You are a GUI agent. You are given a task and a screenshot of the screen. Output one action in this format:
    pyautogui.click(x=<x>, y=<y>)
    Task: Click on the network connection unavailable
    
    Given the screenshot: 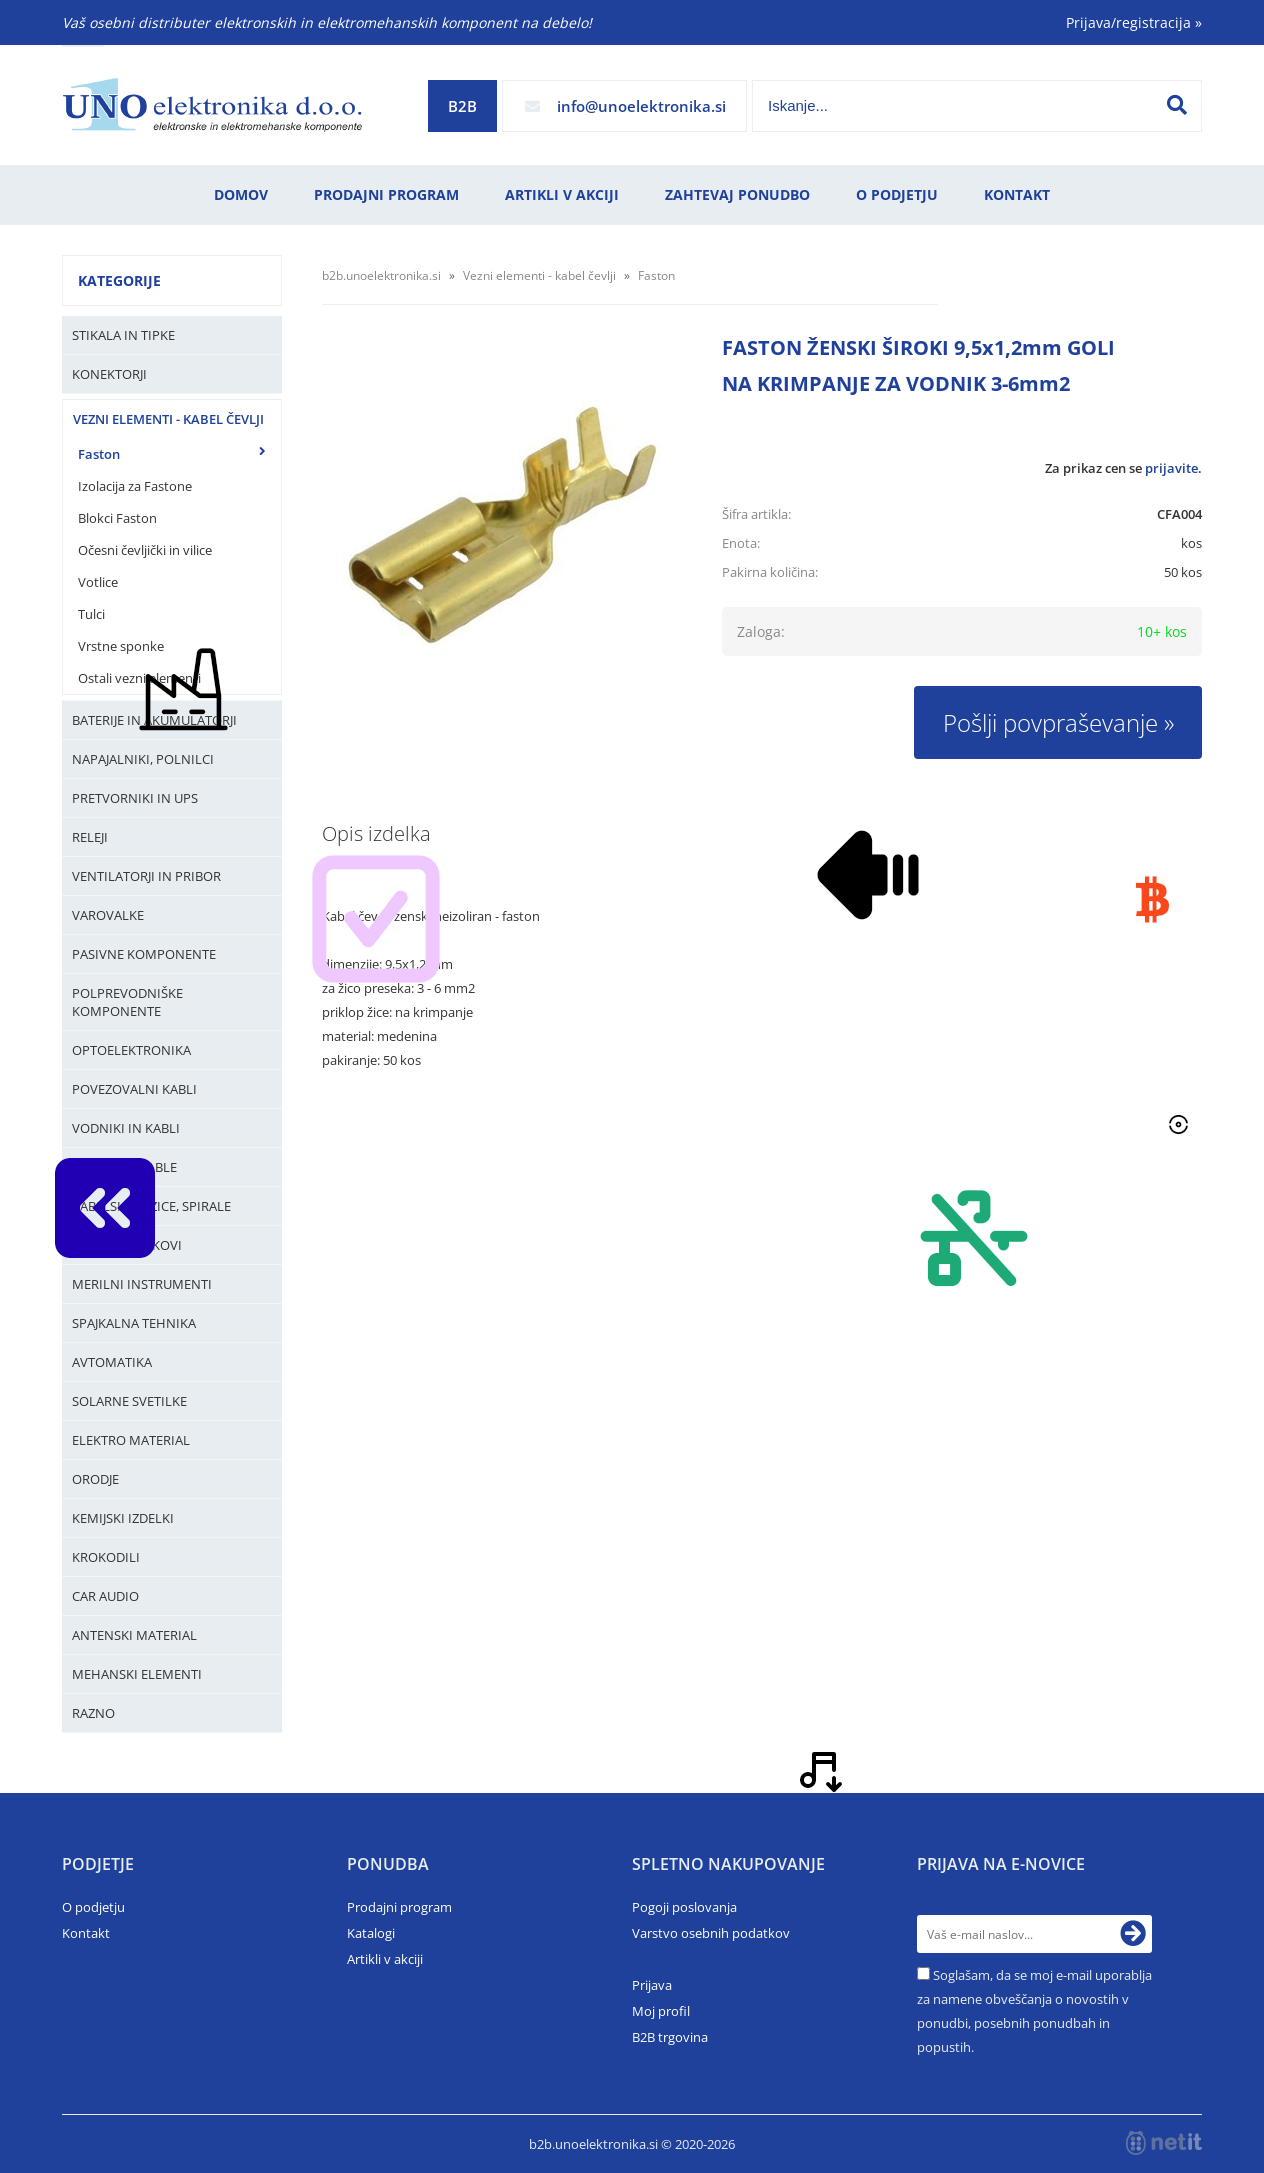 What is the action you would take?
    pyautogui.click(x=974, y=1240)
    